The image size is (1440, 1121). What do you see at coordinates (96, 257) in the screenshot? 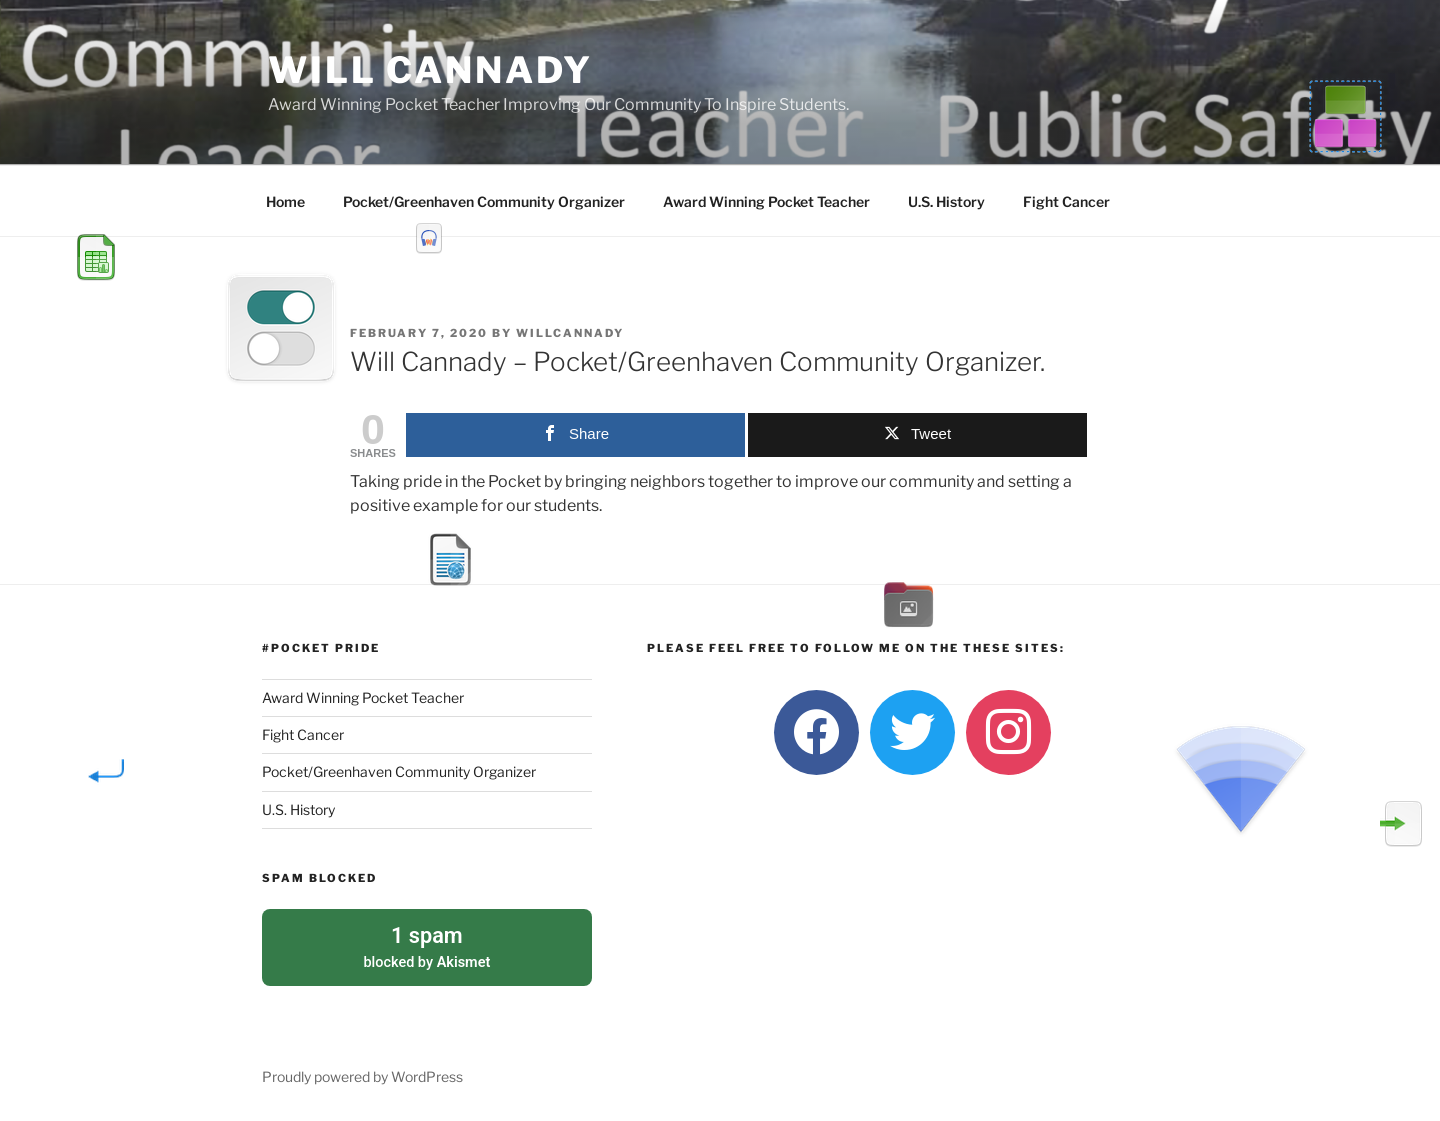
I see `open a libreoffice calc spreadsheet file` at bounding box center [96, 257].